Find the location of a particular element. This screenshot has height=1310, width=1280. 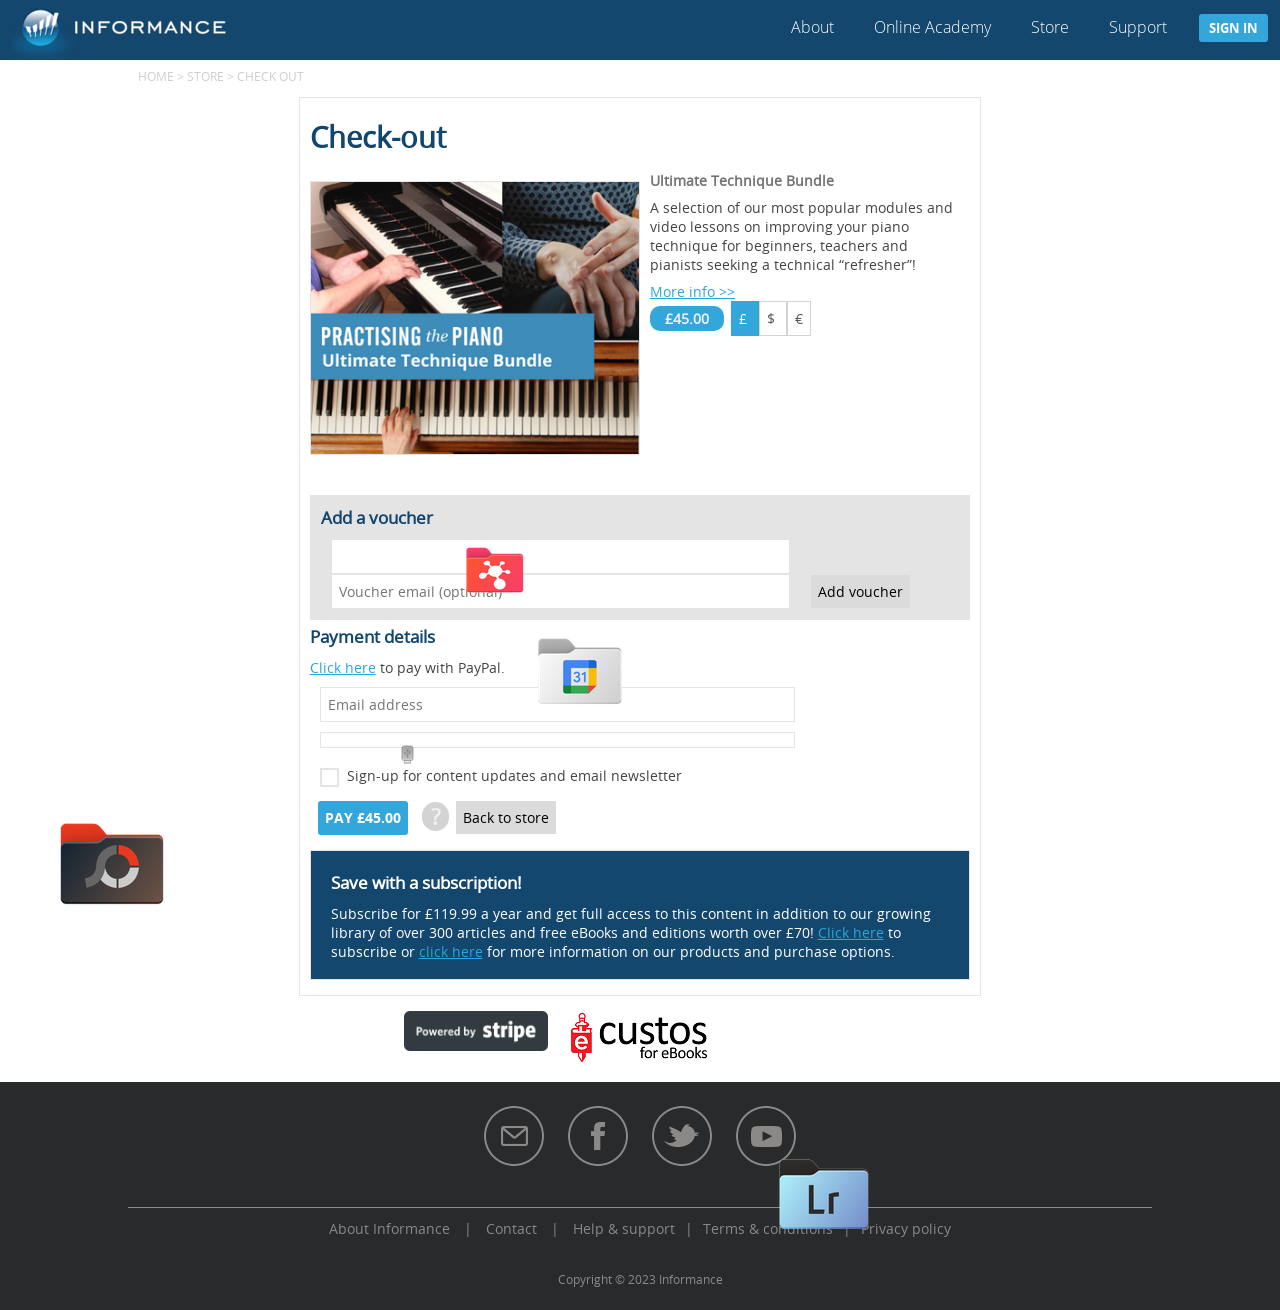

open photoscape application folder is located at coordinates (111, 866).